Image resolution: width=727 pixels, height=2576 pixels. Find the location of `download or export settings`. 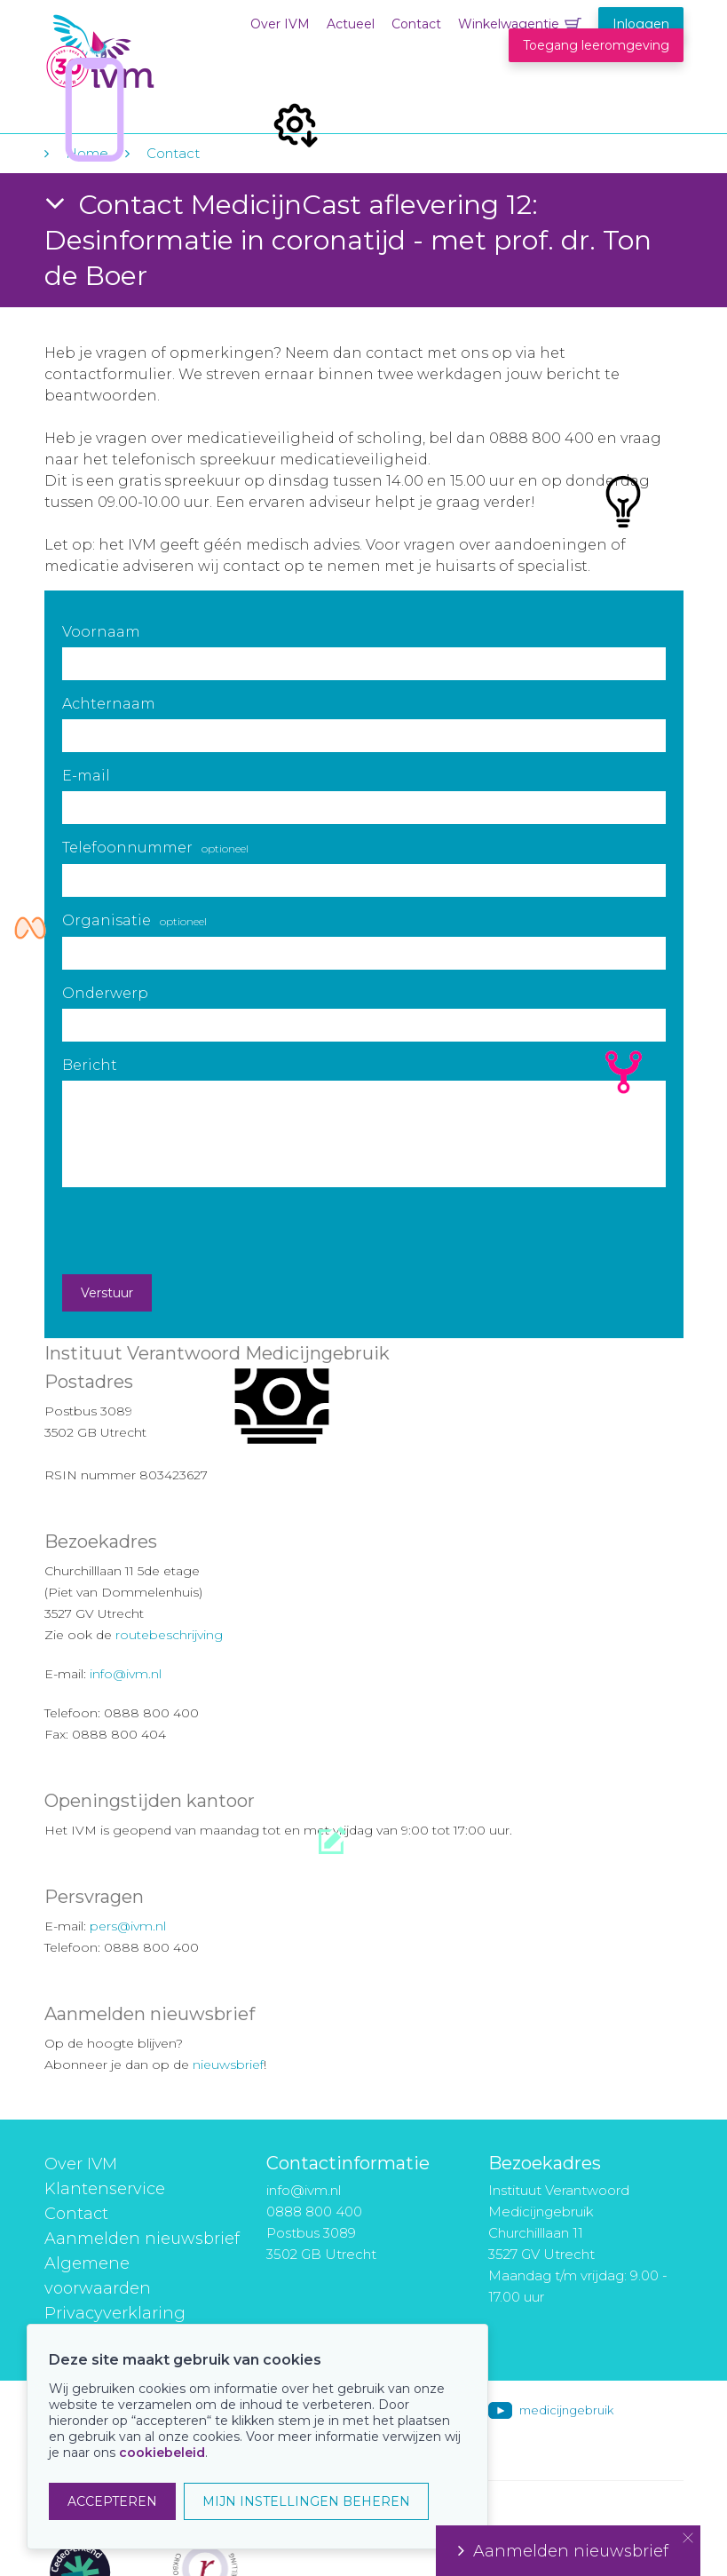

download or export settings is located at coordinates (295, 124).